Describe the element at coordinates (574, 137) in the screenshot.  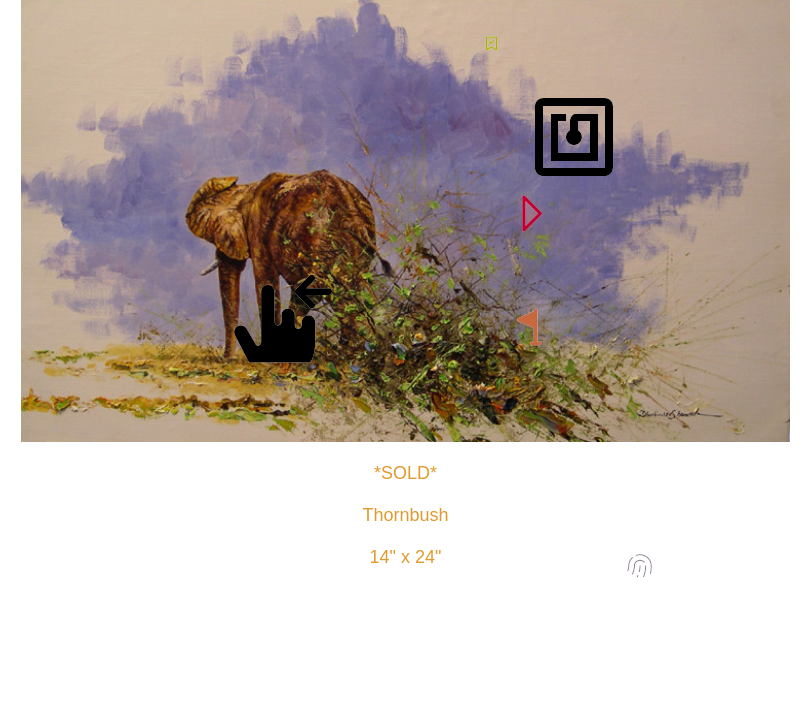
I see `enable NFC for contactless payments or transfers` at that location.